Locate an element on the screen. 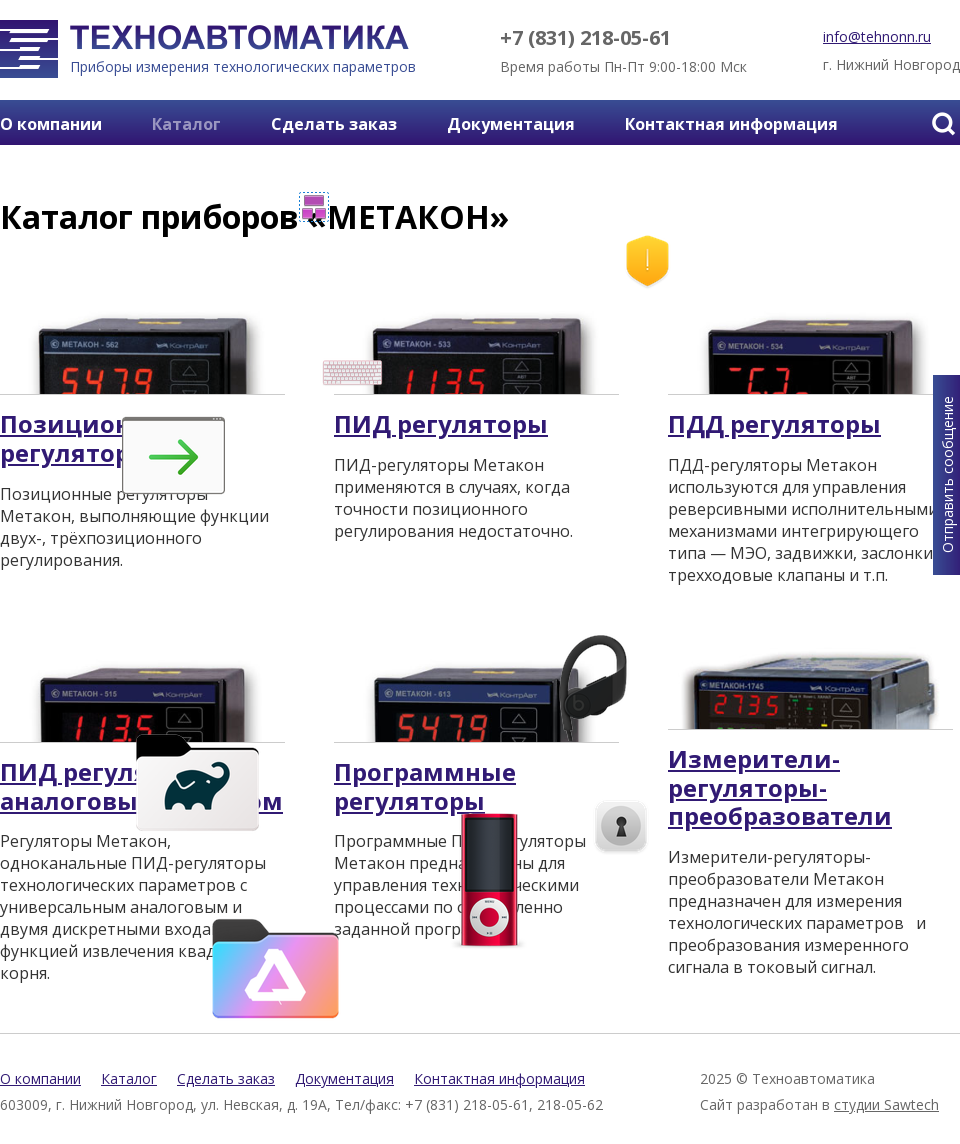  access ipod device settings is located at coordinates (488, 881).